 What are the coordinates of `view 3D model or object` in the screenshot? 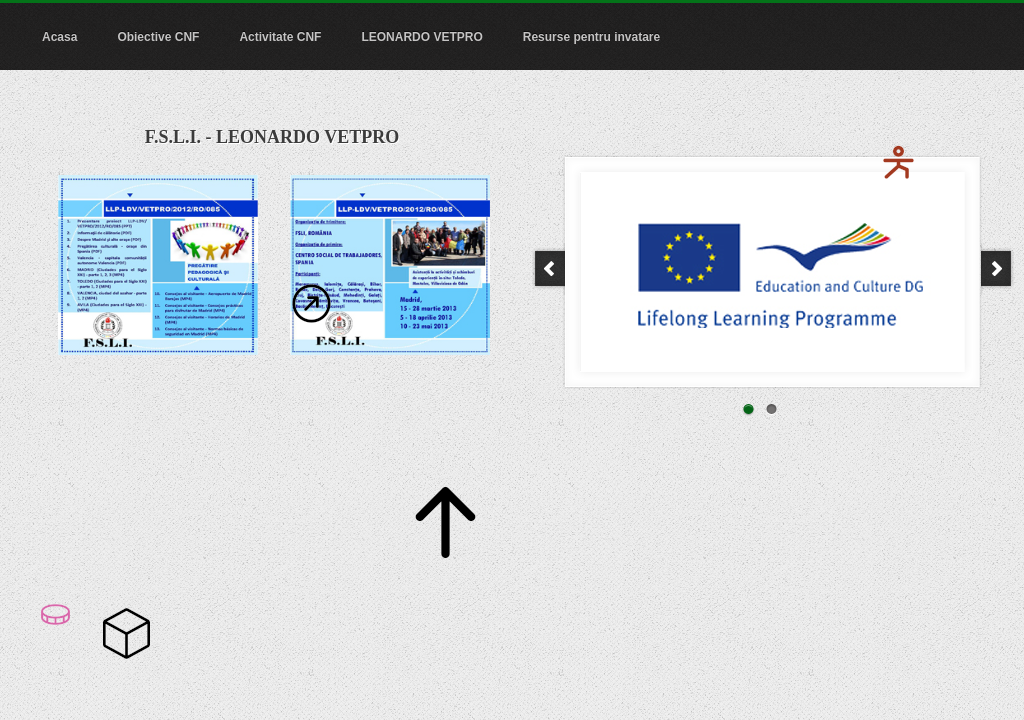 It's located at (126, 633).